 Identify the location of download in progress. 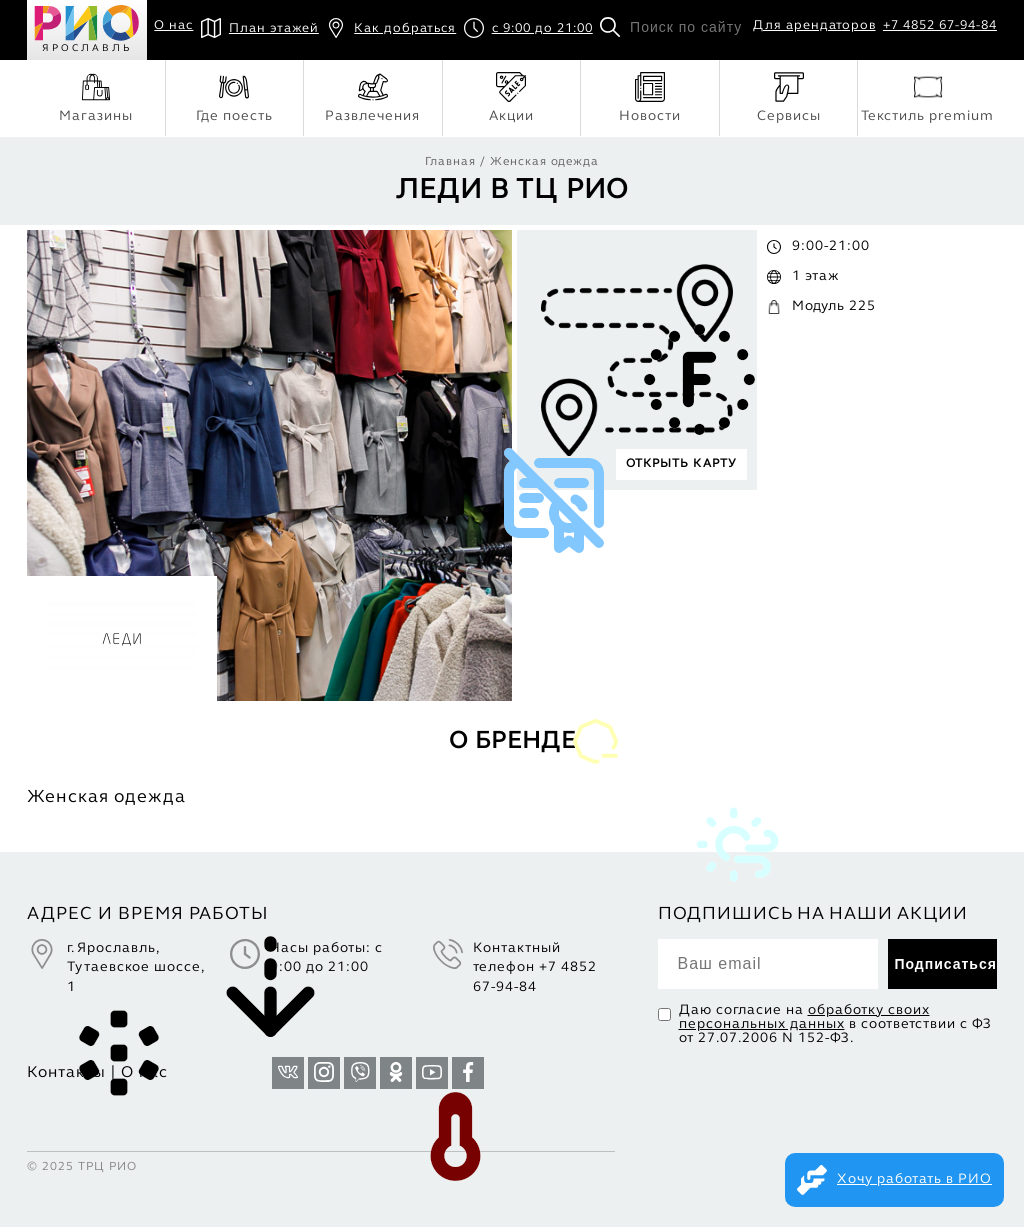
(270, 986).